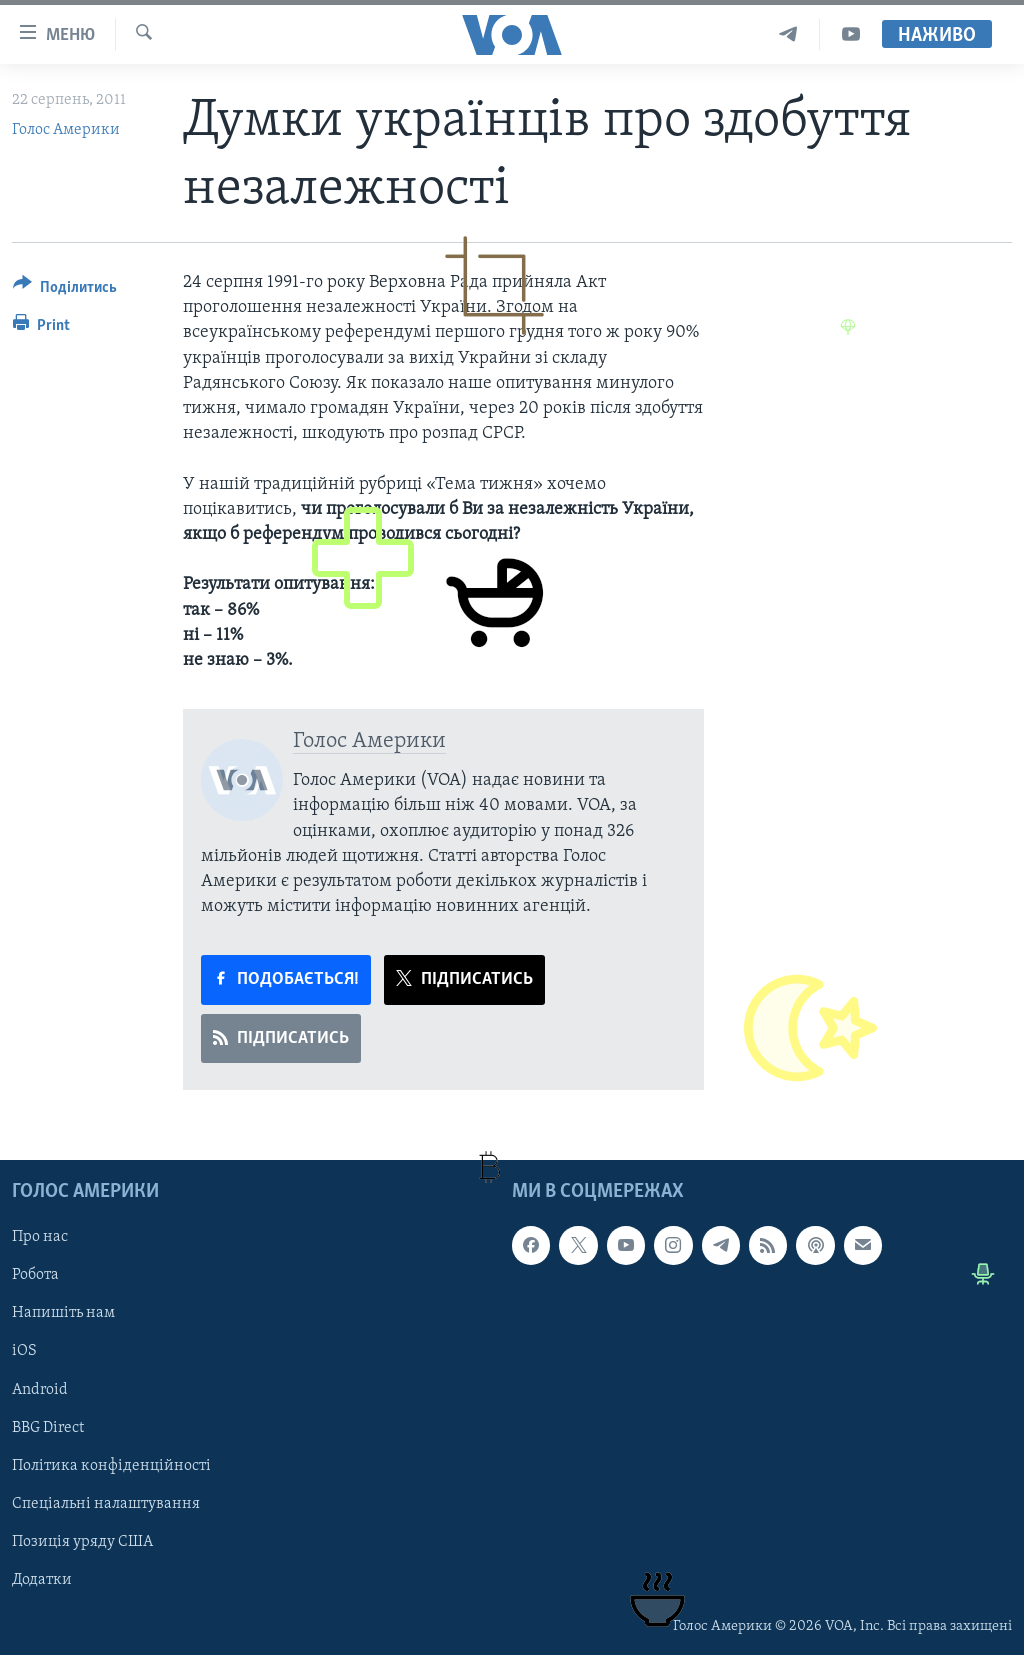 The image size is (1024, 1655). Describe the element at coordinates (983, 1274) in the screenshot. I see `office or workspace settings` at that location.